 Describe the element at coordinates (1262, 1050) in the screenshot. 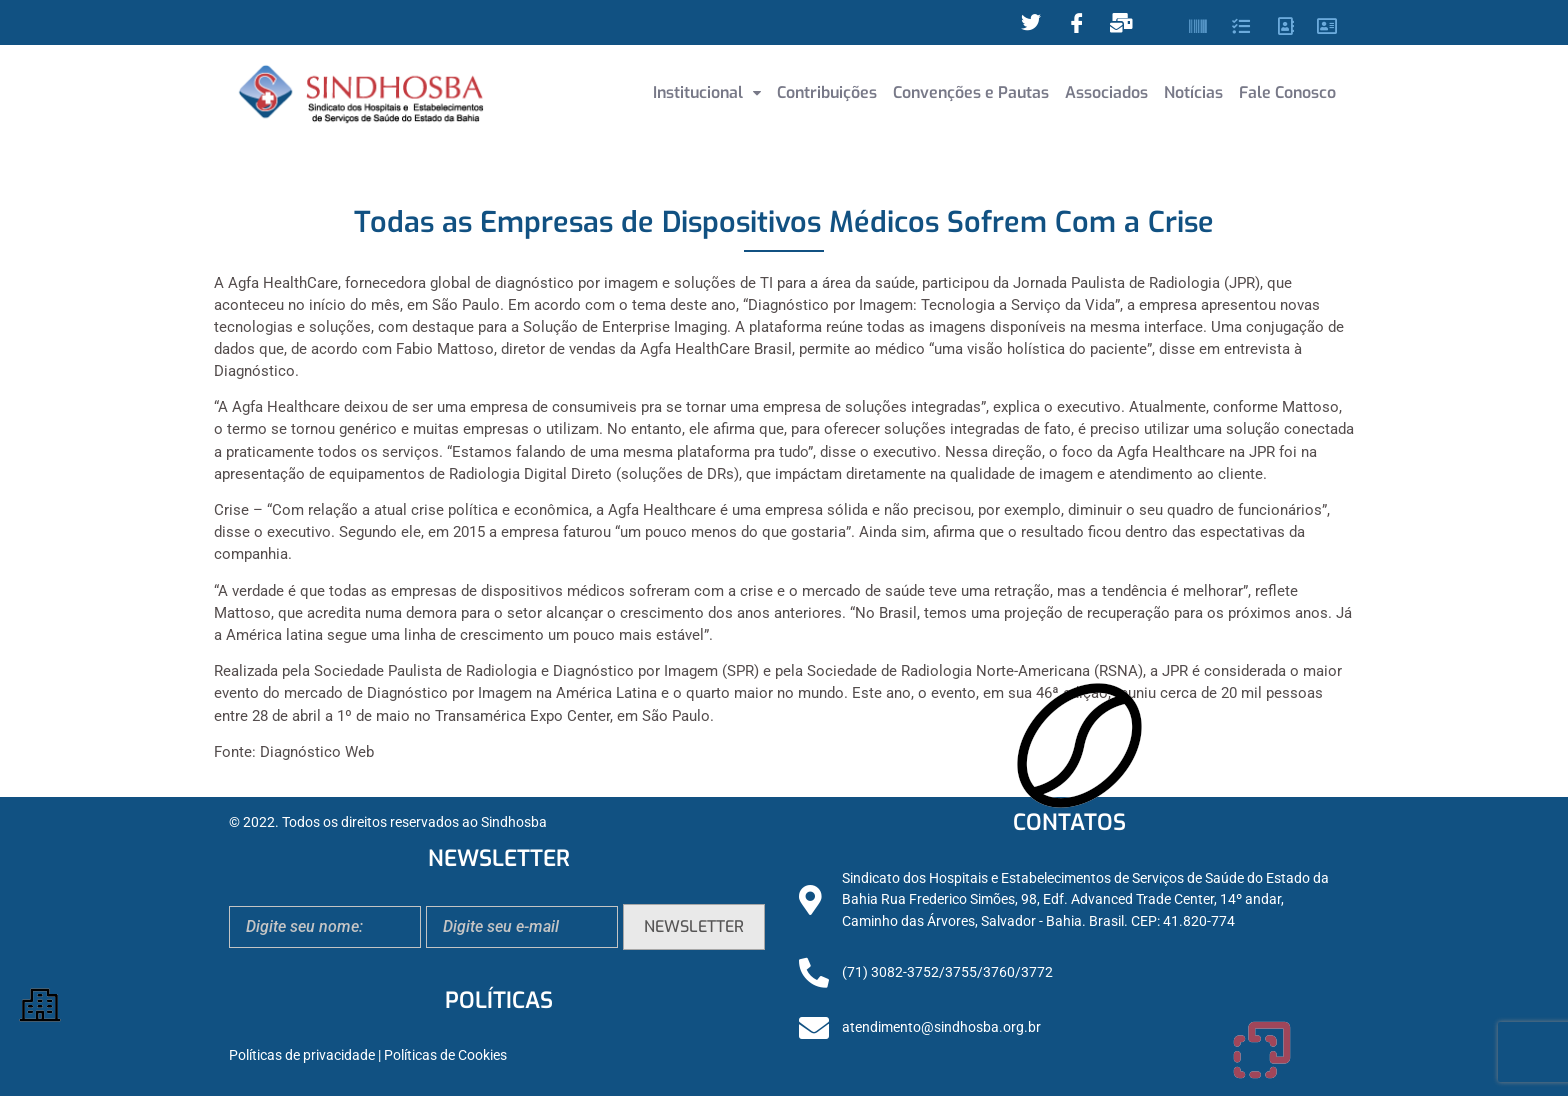

I see `bring selection to front layer` at that location.